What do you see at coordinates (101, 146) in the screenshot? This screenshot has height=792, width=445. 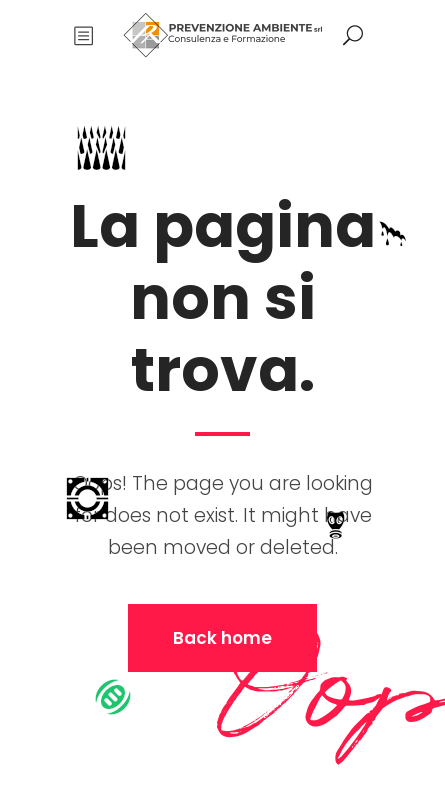 I see `indicates a spike trap or hazard zone` at bounding box center [101, 146].